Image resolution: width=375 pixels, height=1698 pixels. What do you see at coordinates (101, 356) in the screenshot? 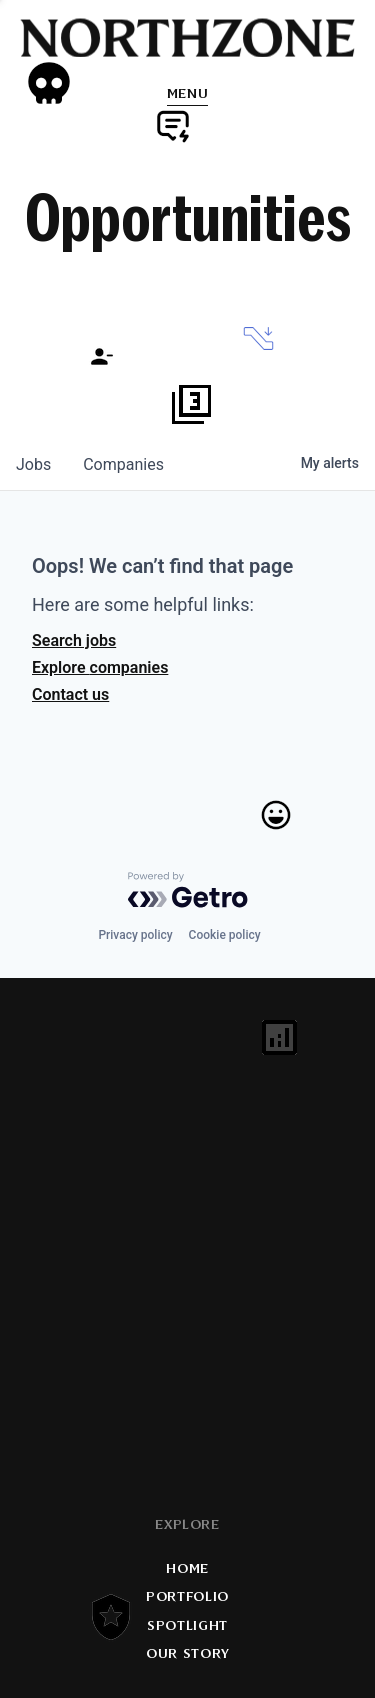
I see `remove a contact or friend` at bounding box center [101, 356].